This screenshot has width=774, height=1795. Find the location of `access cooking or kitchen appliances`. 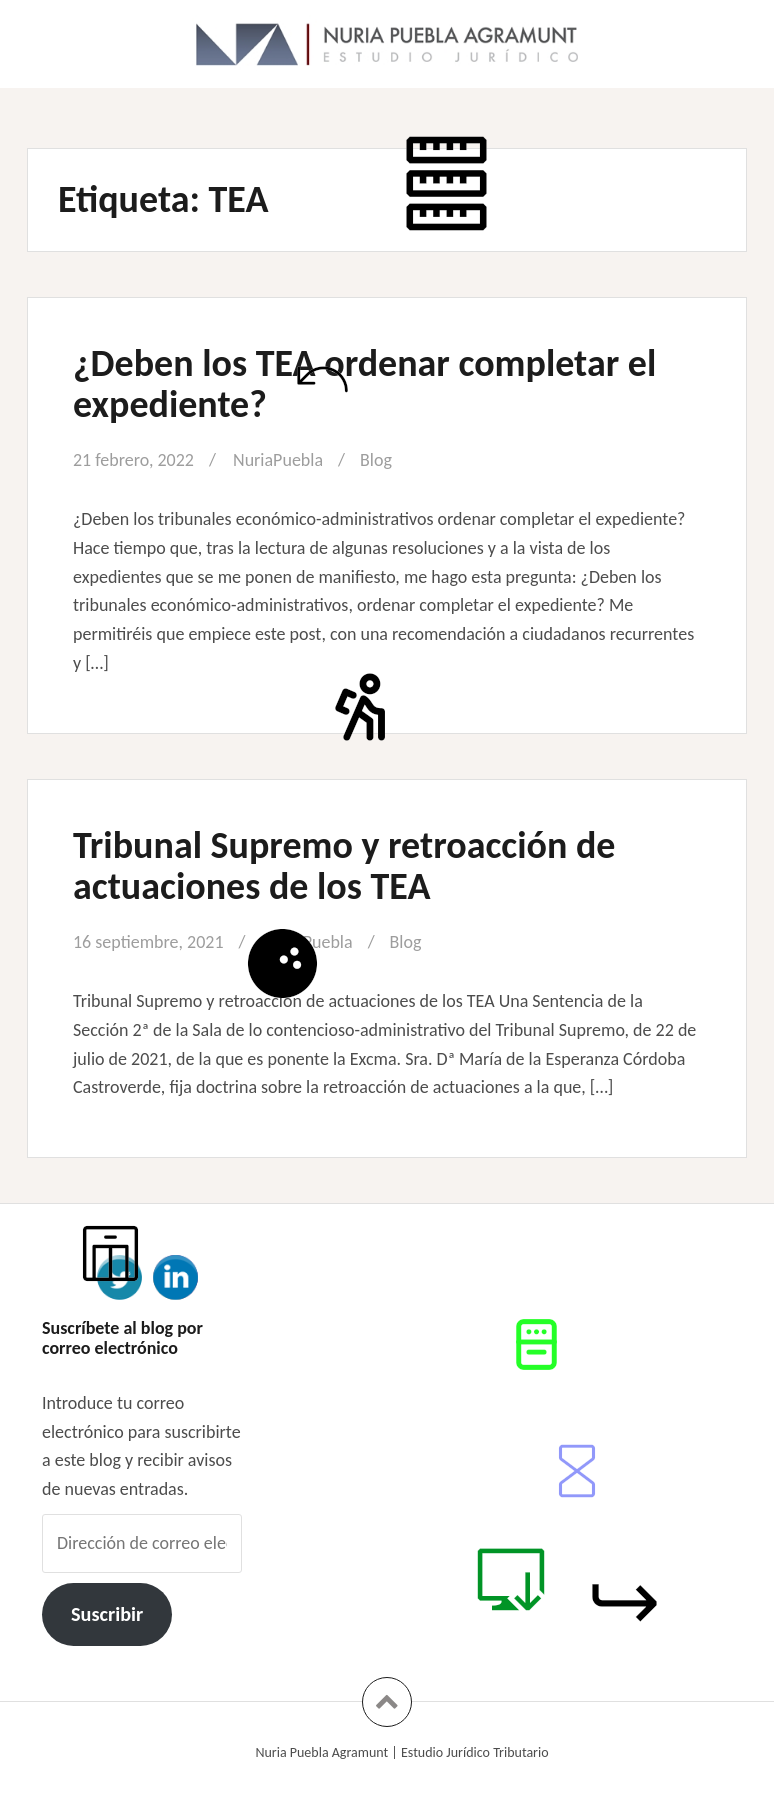

access cooking or kitchen appliances is located at coordinates (536, 1344).